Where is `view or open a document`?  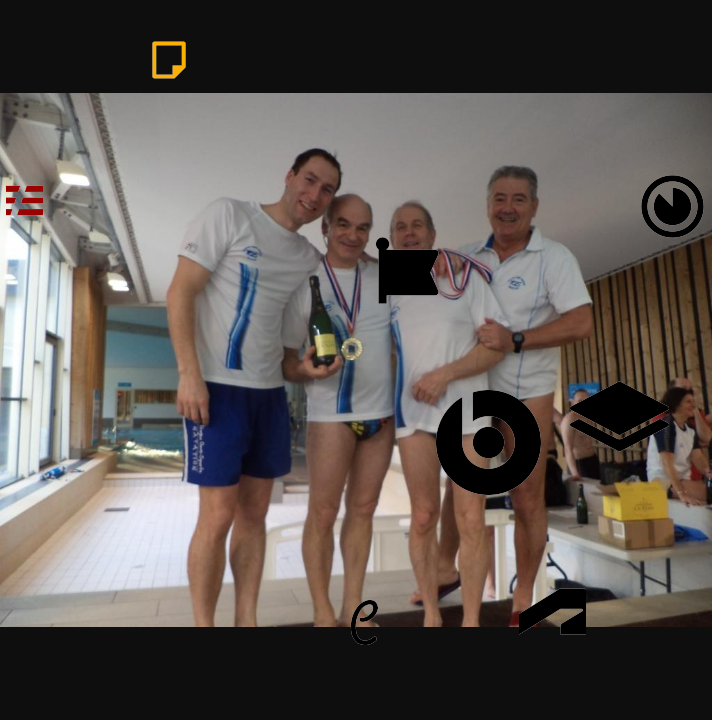 view or open a document is located at coordinates (169, 60).